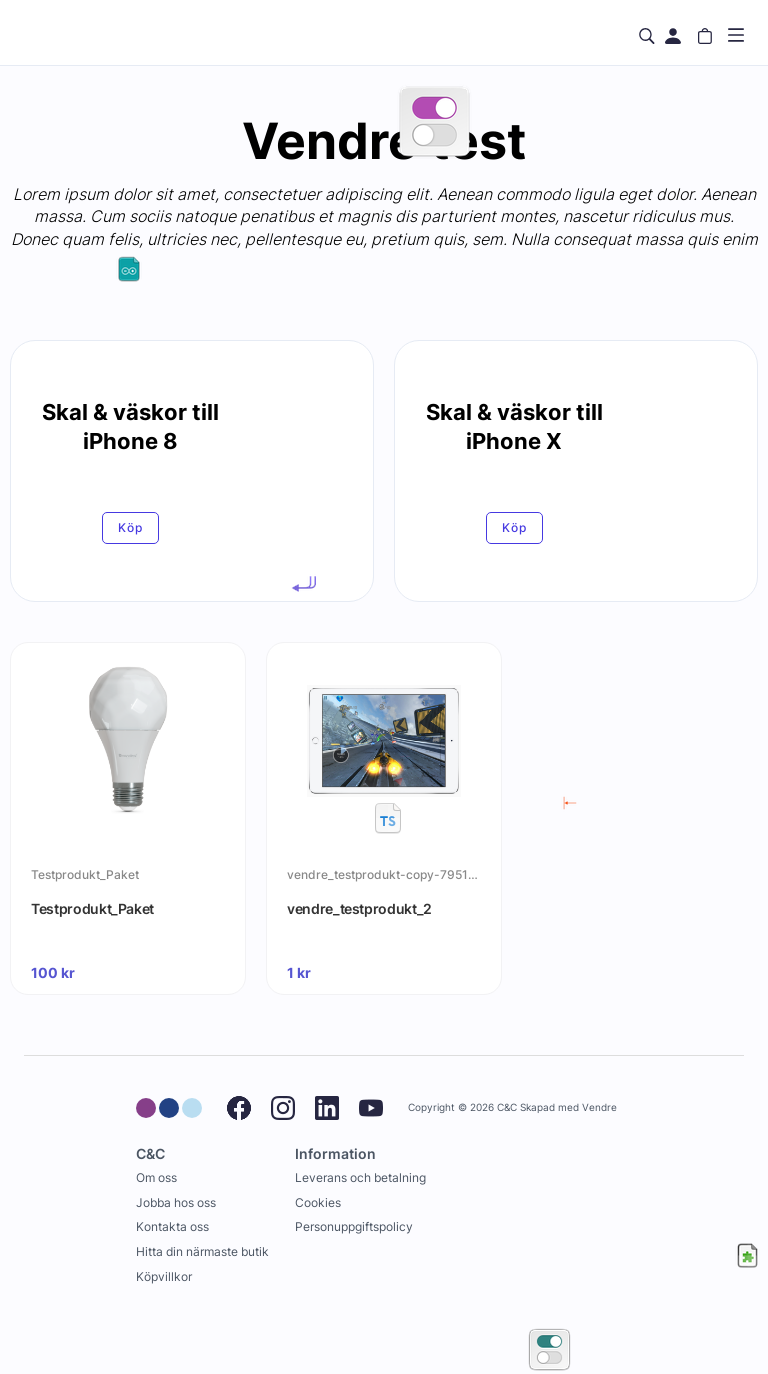 The image size is (768, 1374). Describe the element at coordinates (747, 1255) in the screenshot. I see `openoffice extension file type indicator` at that location.